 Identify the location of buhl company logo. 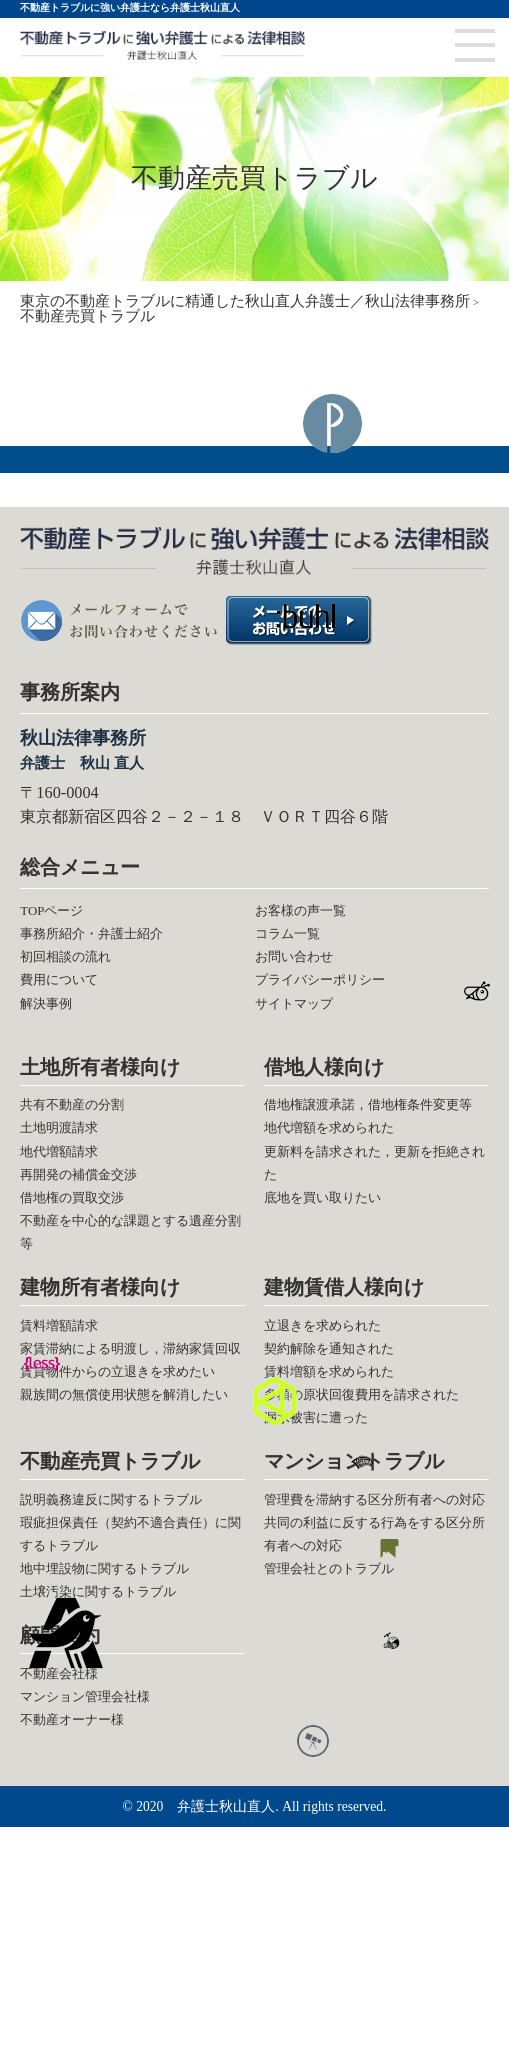
(306, 616).